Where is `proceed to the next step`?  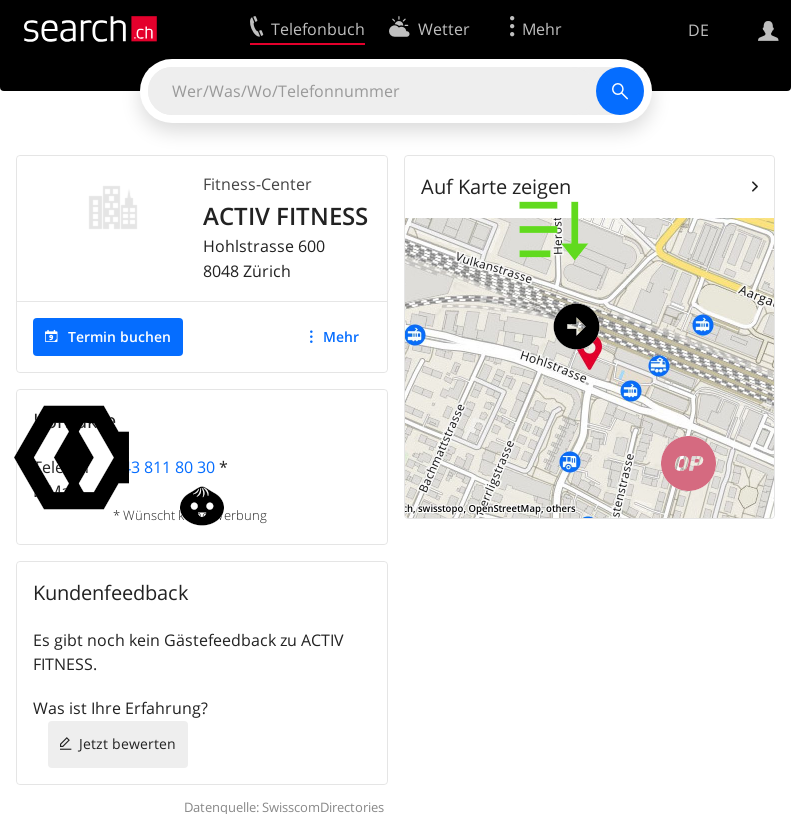
proceed to the next step is located at coordinates (576, 326).